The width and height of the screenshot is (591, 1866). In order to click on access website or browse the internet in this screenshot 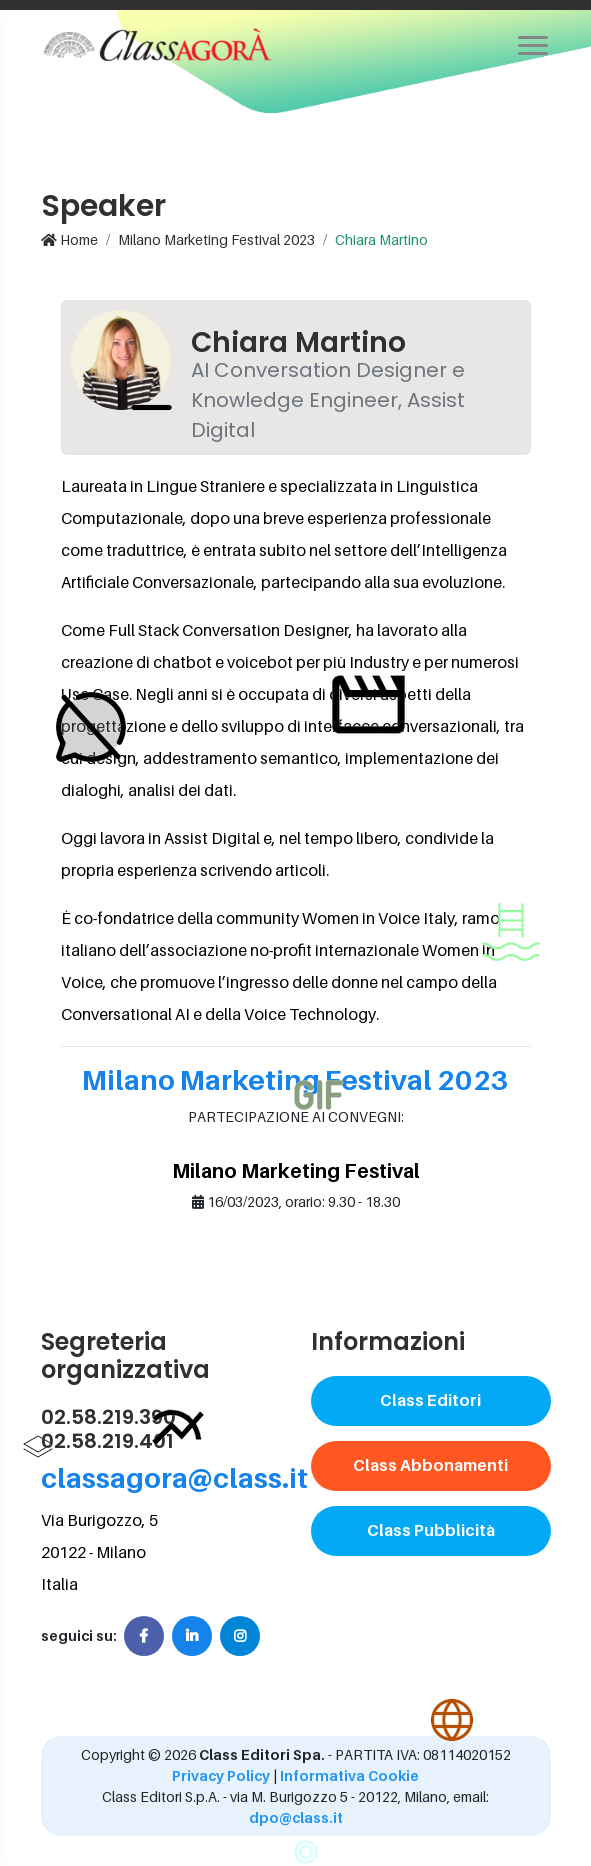, I will do `click(452, 1720)`.